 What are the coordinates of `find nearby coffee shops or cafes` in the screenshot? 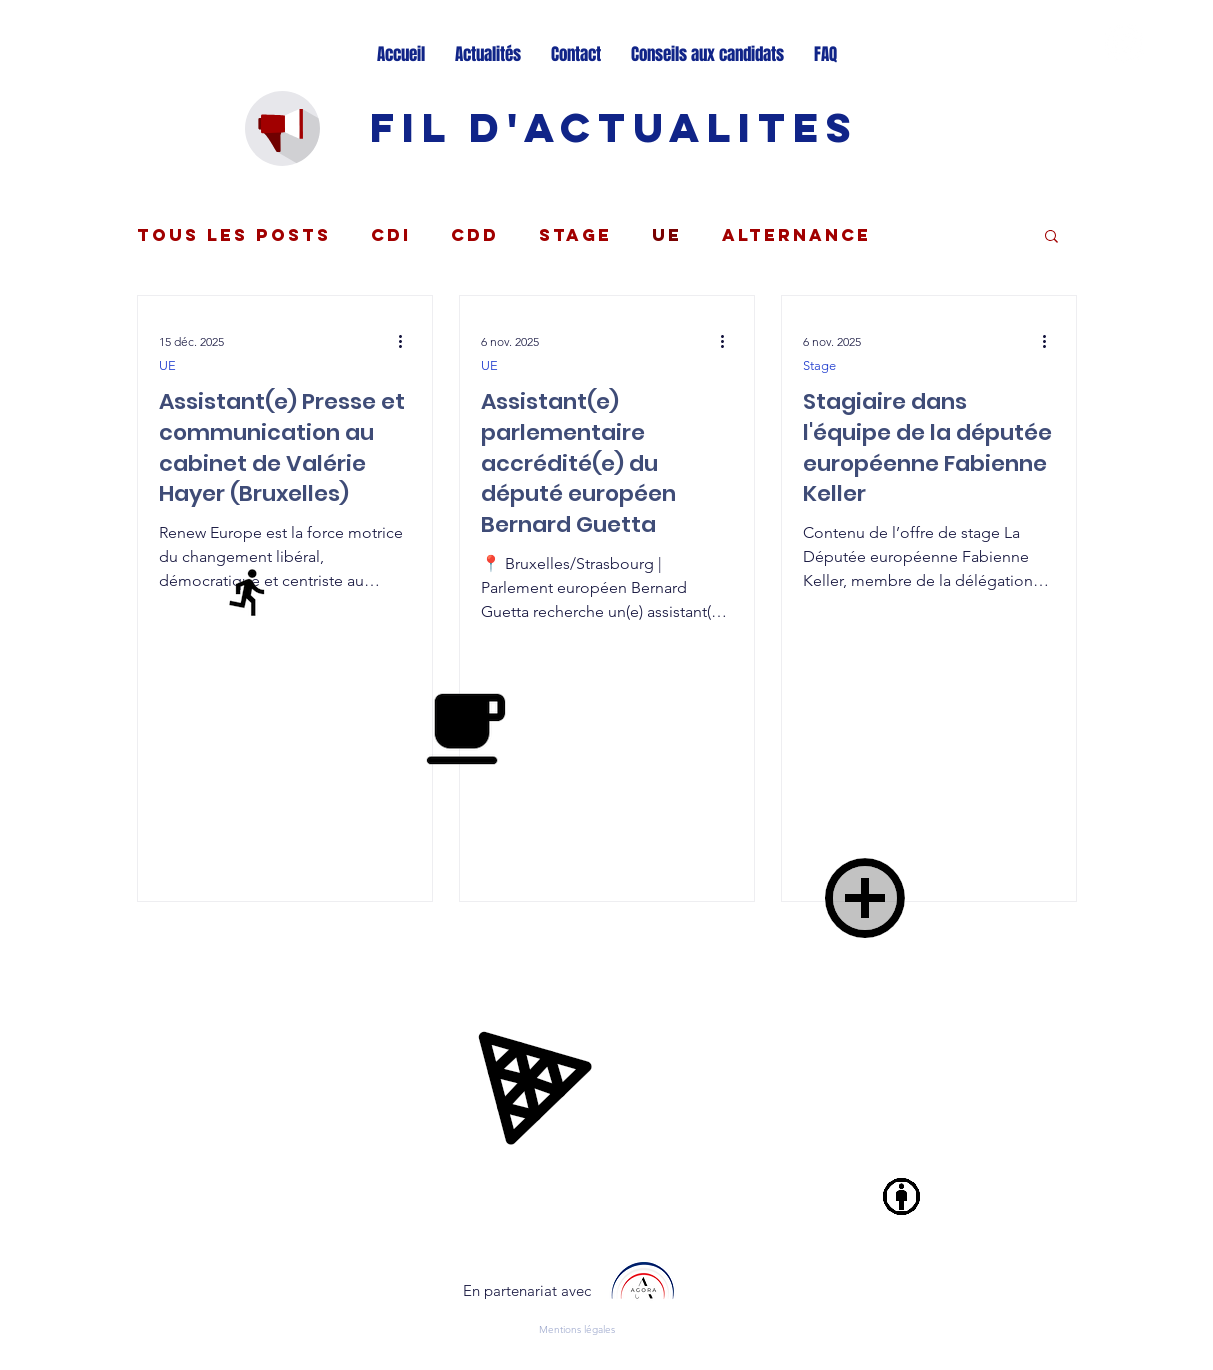 It's located at (466, 729).